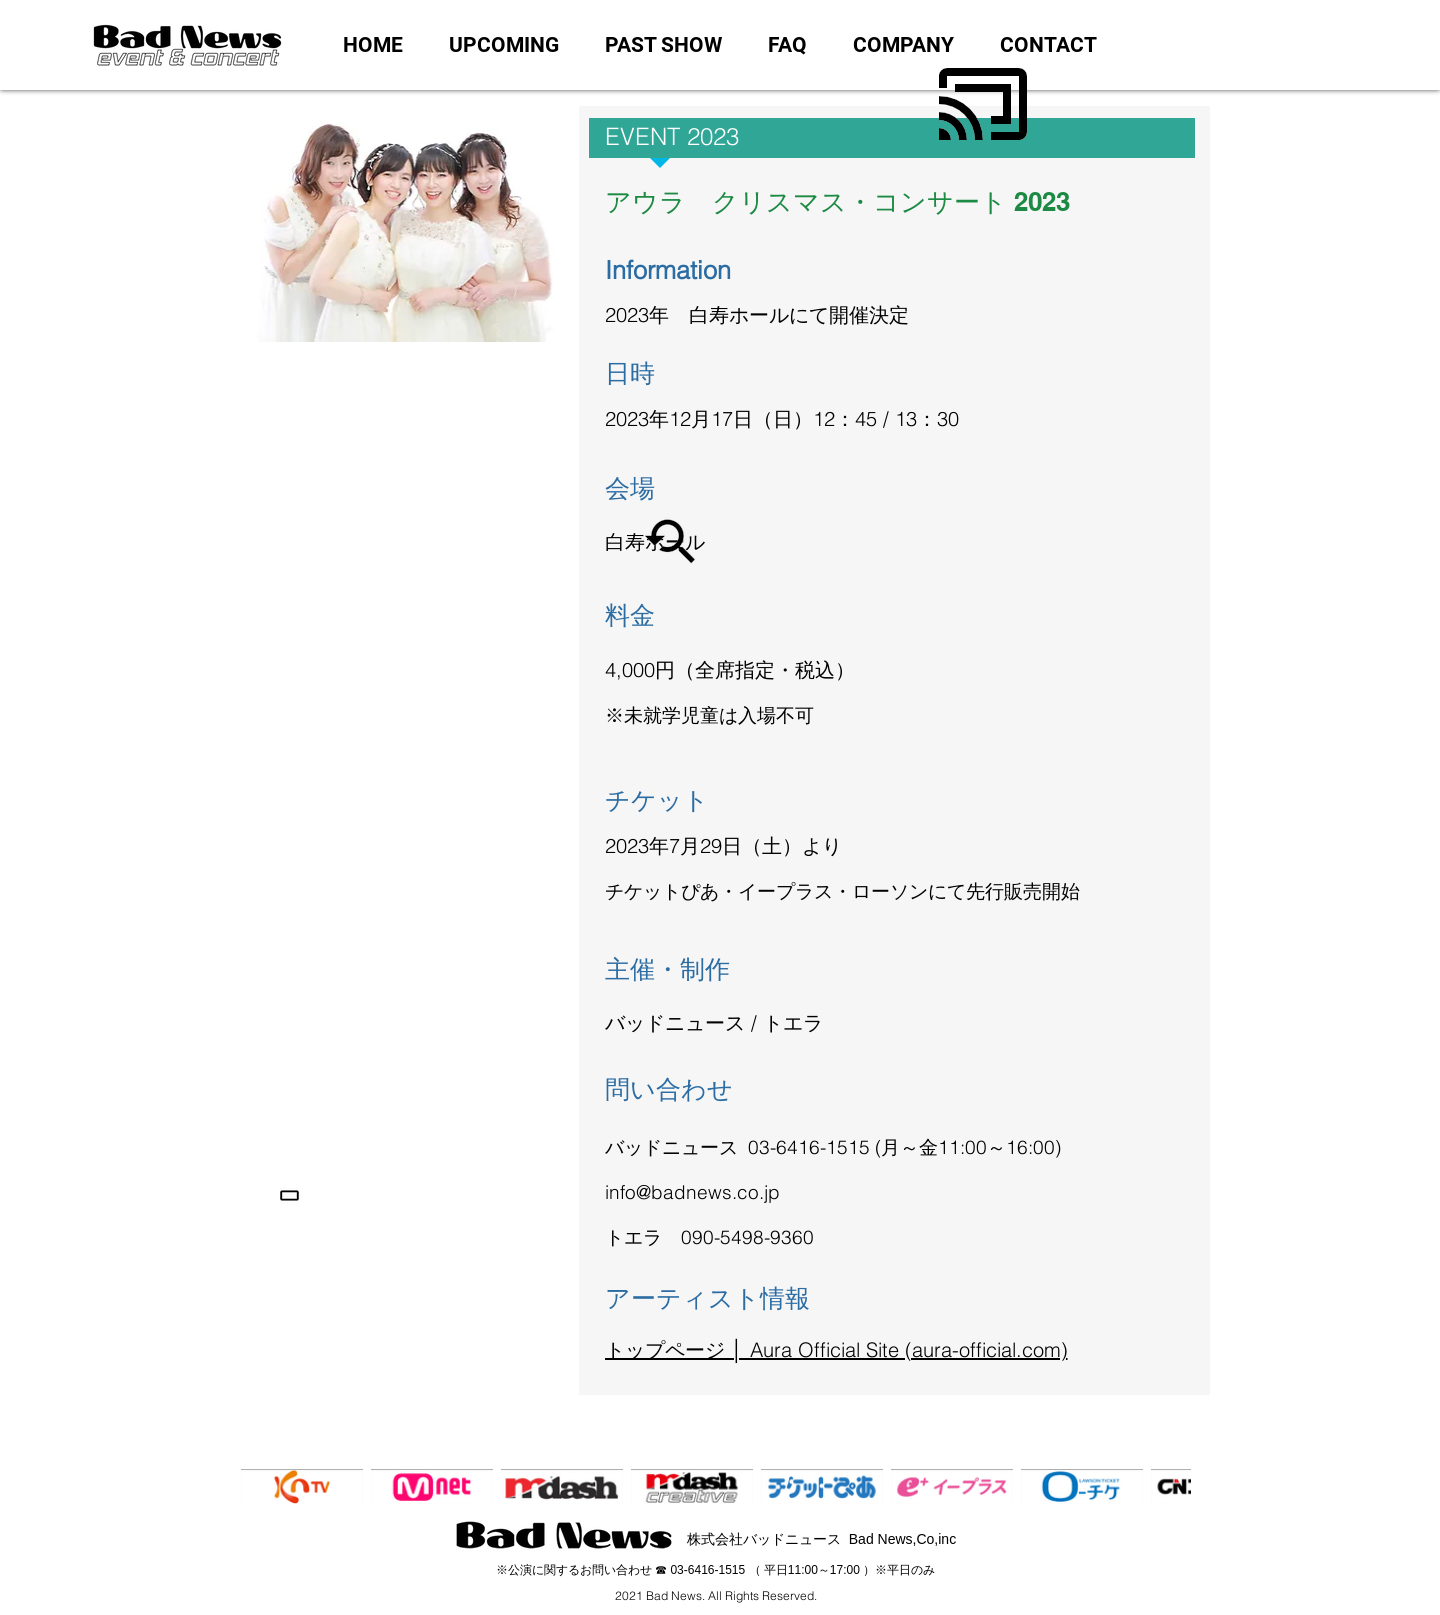  Describe the element at coordinates (289, 1195) in the screenshot. I see `crop image to 7:5 aspect ratio` at that location.